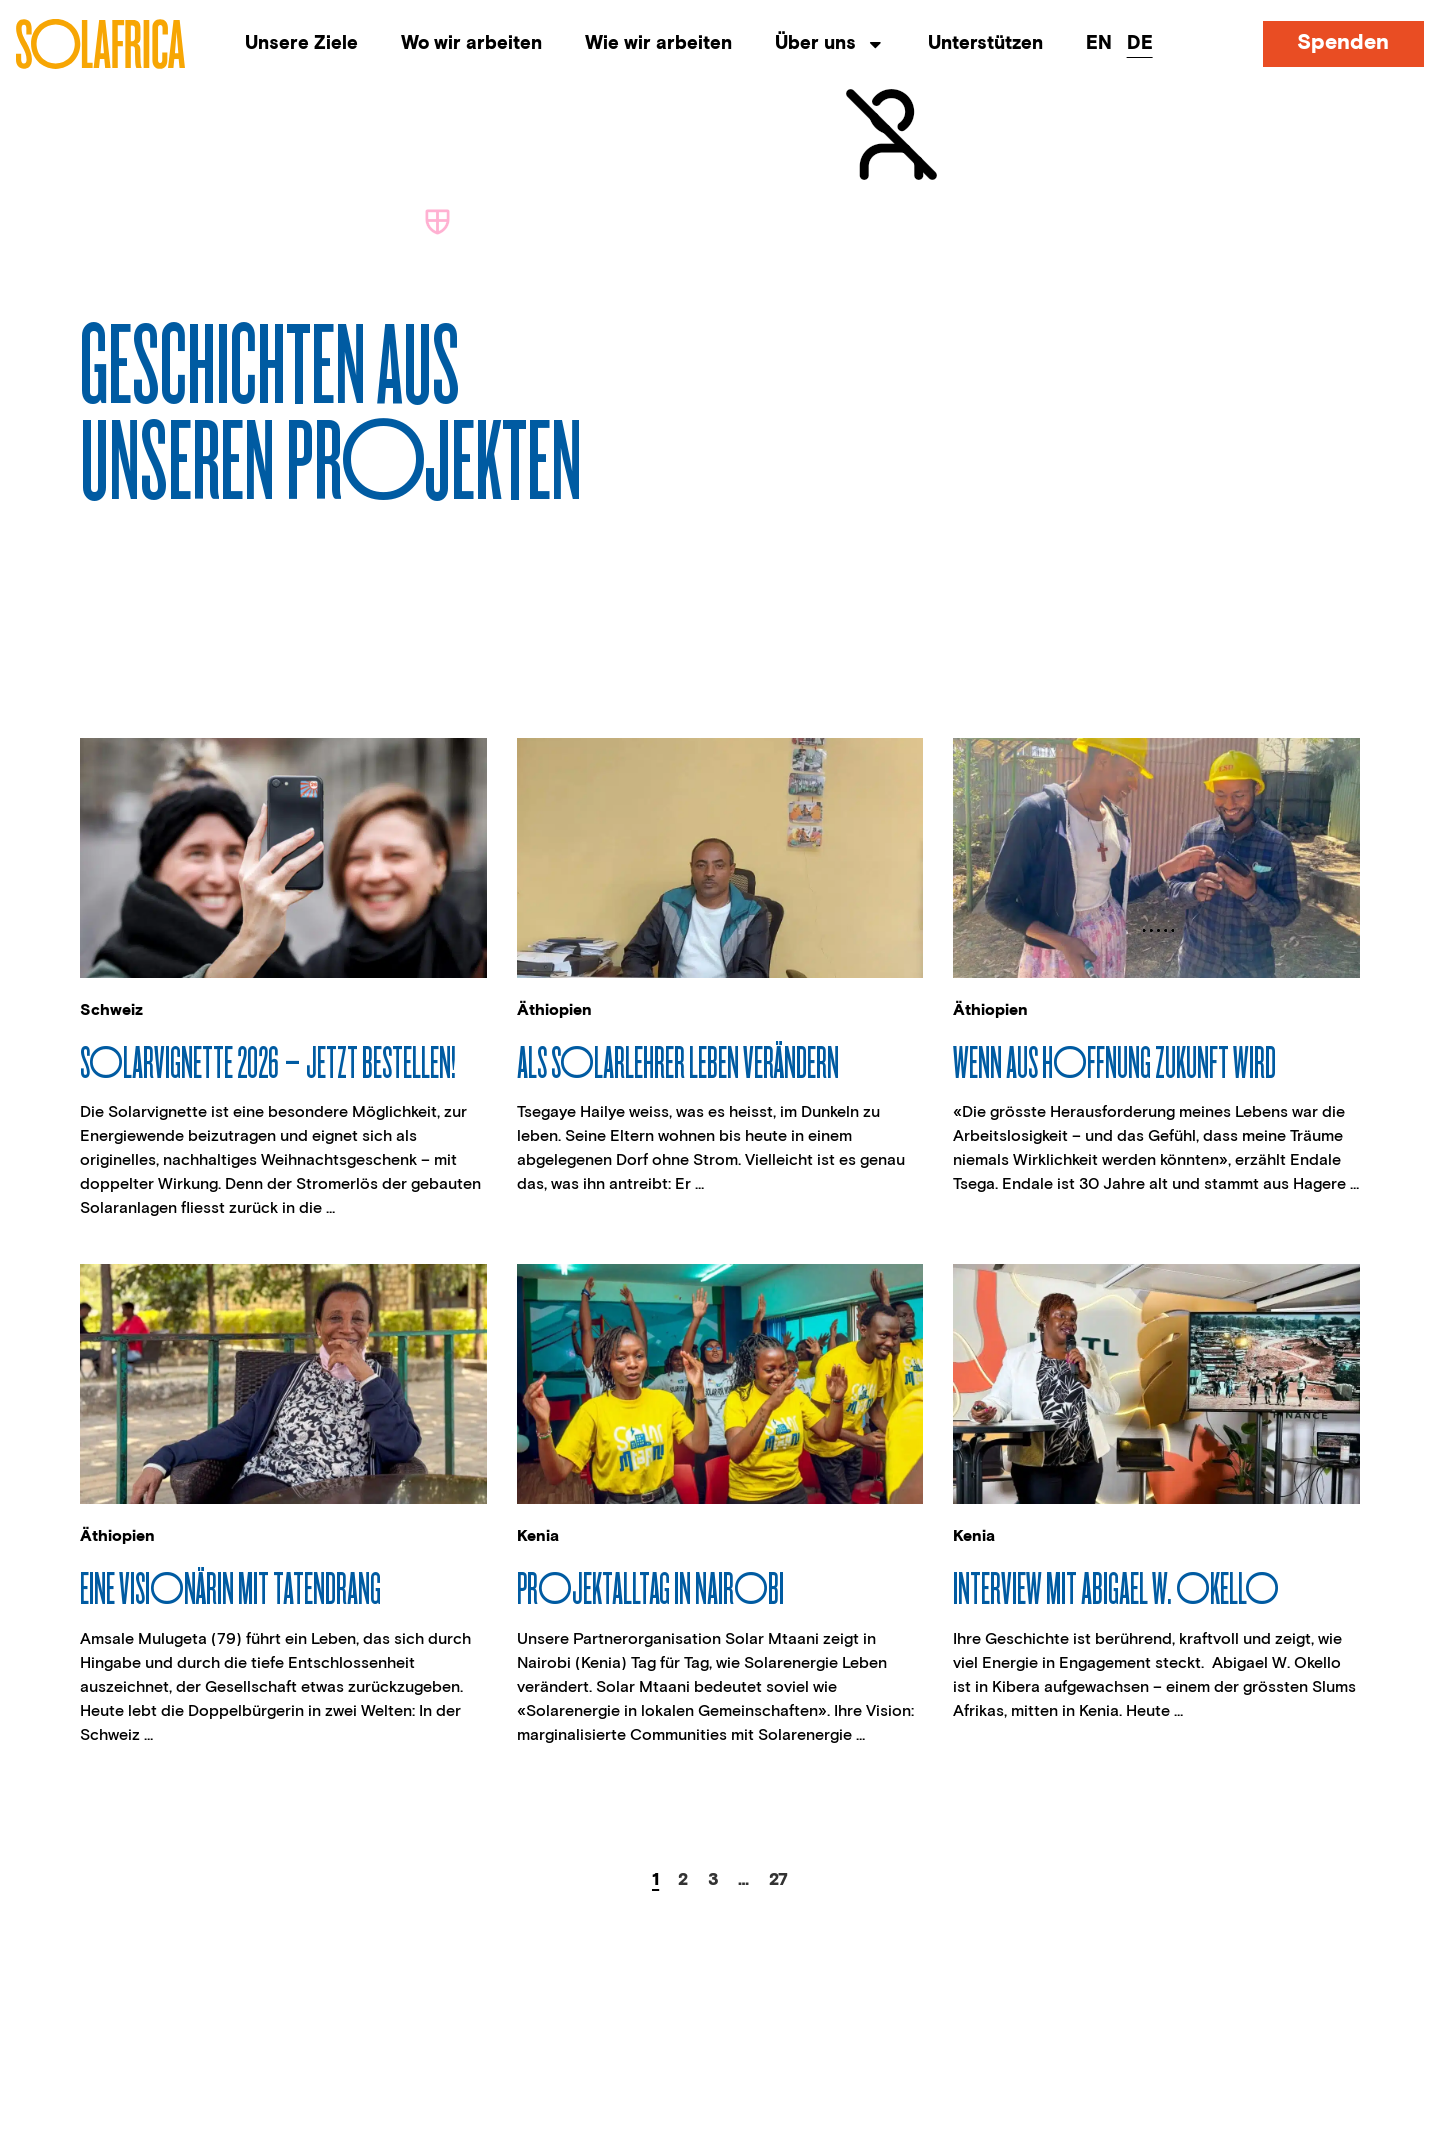  I want to click on indicates security or protection status, so click(437, 220).